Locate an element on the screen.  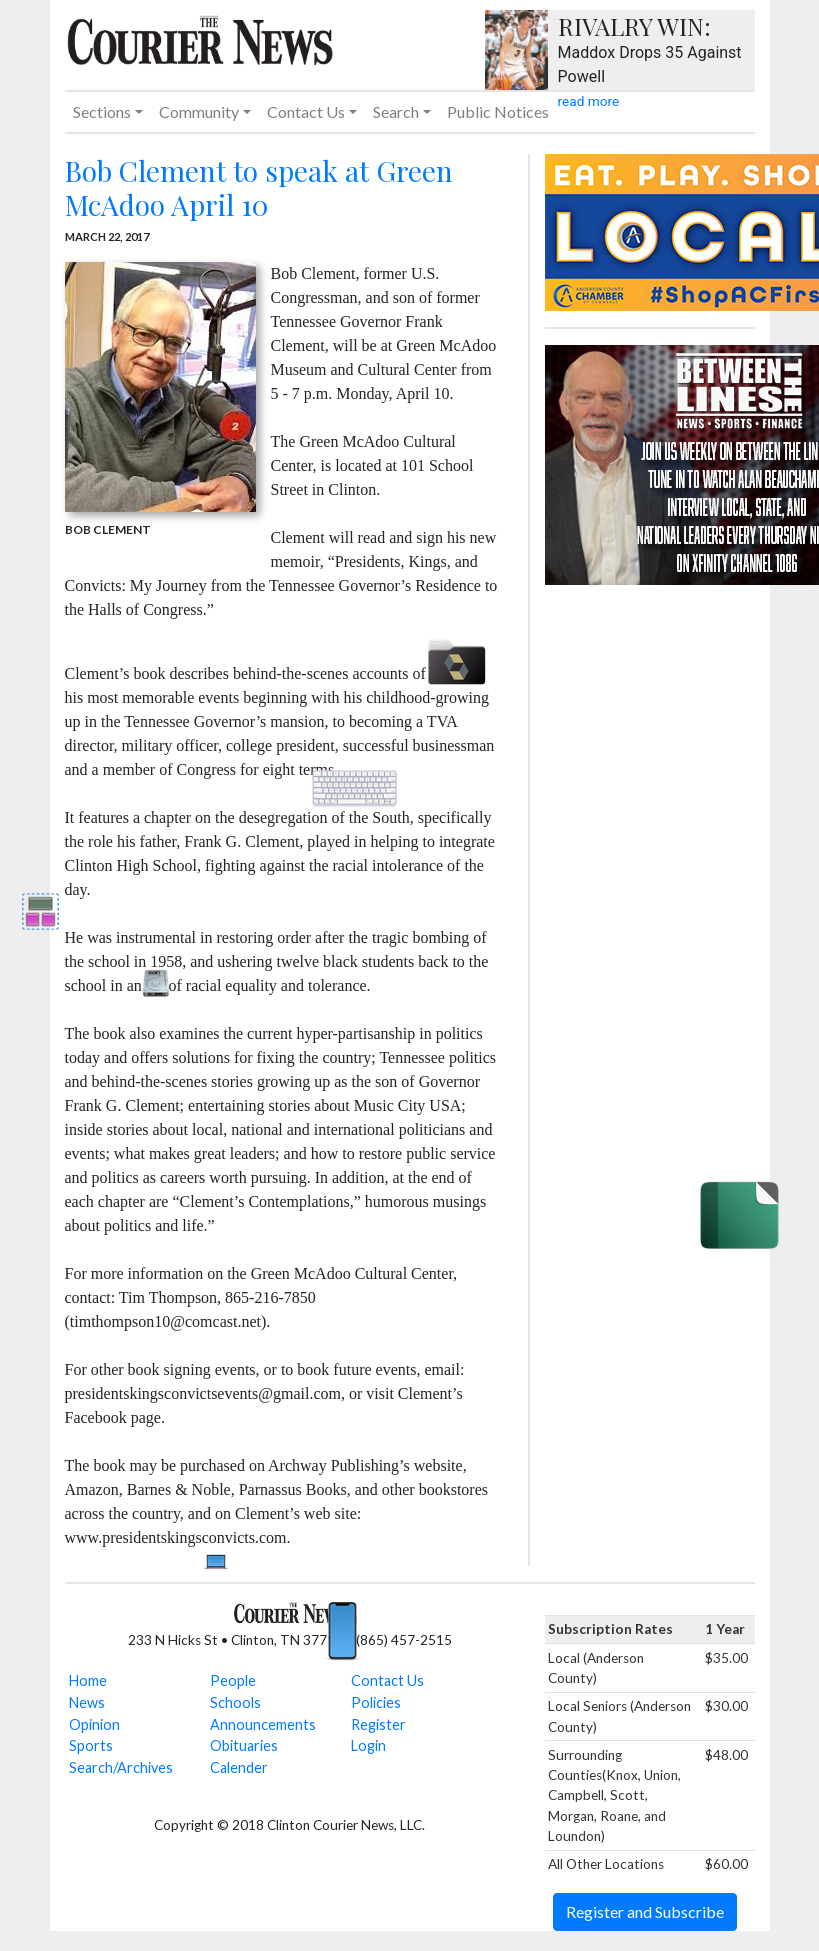
select all items in the current view is located at coordinates (40, 911).